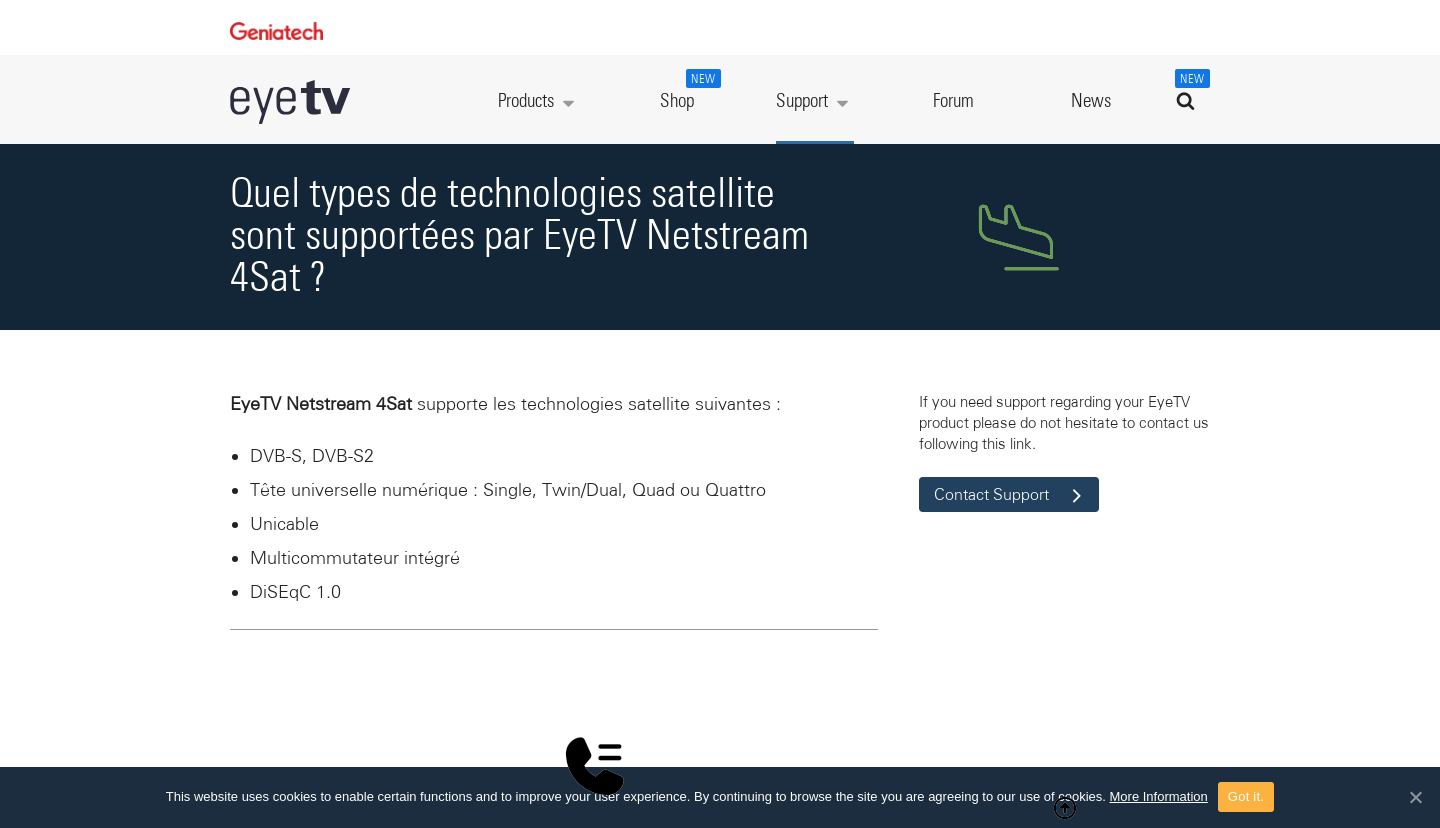 The height and width of the screenshot is (828, 1440). What do you see at coordinates (596, 765) in the screenshot?
I see `view contact list or phone directory` at bounding box center [596, 765].